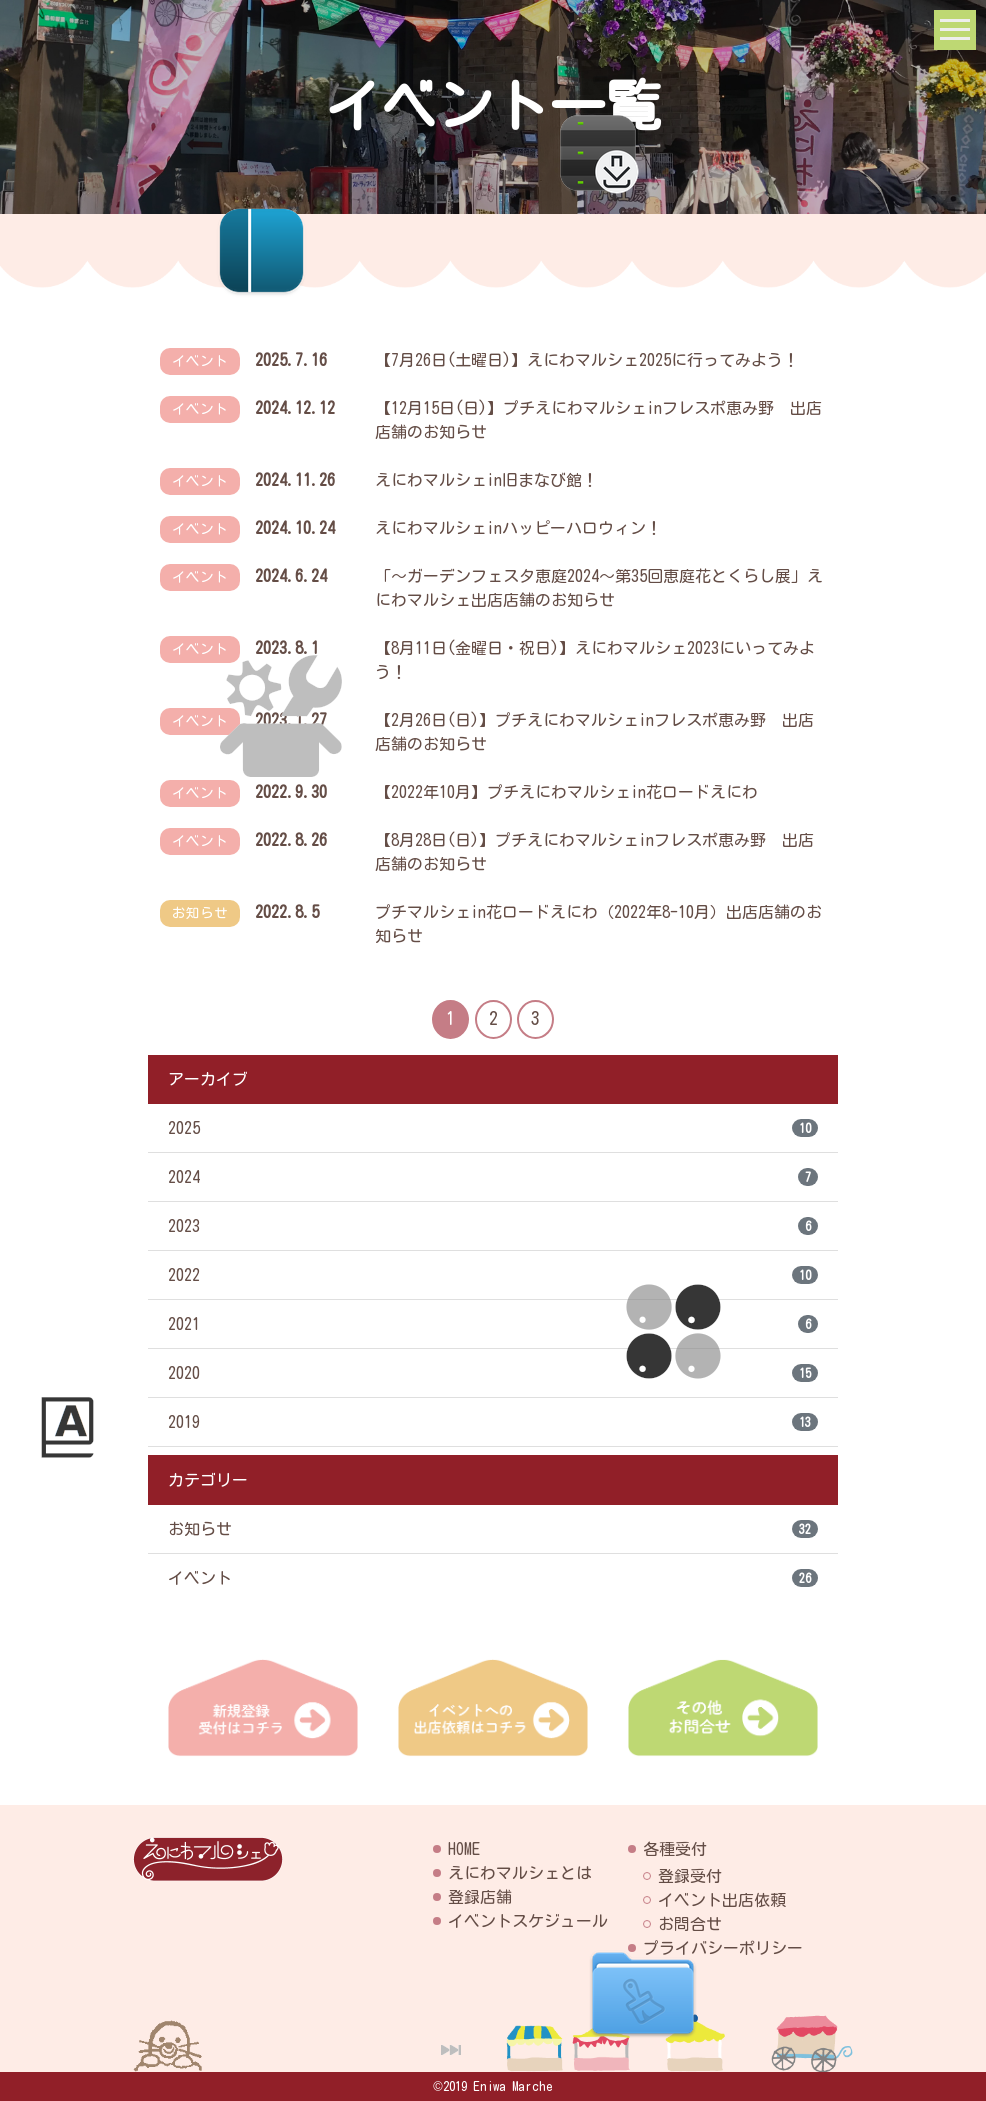  What do you see at coordinates (261, 250) in the screenshot?
I see `open shotcut video editor` at bounding box center [261, 250].